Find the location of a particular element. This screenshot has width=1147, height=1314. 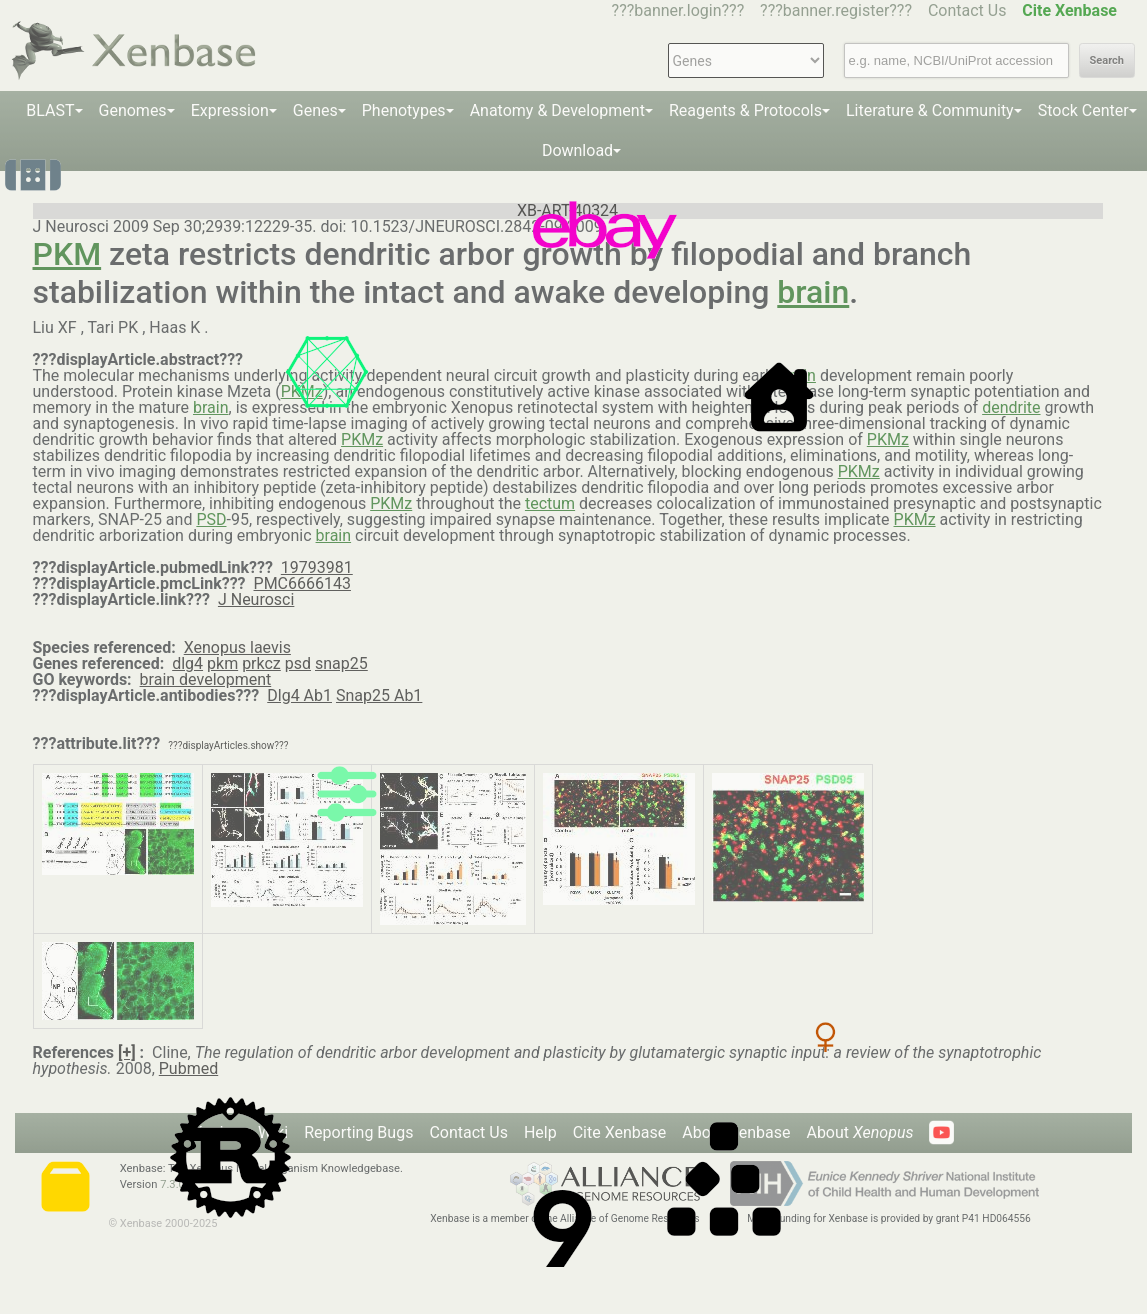

access first aid or medical resources is located at coordinates (33, 175).